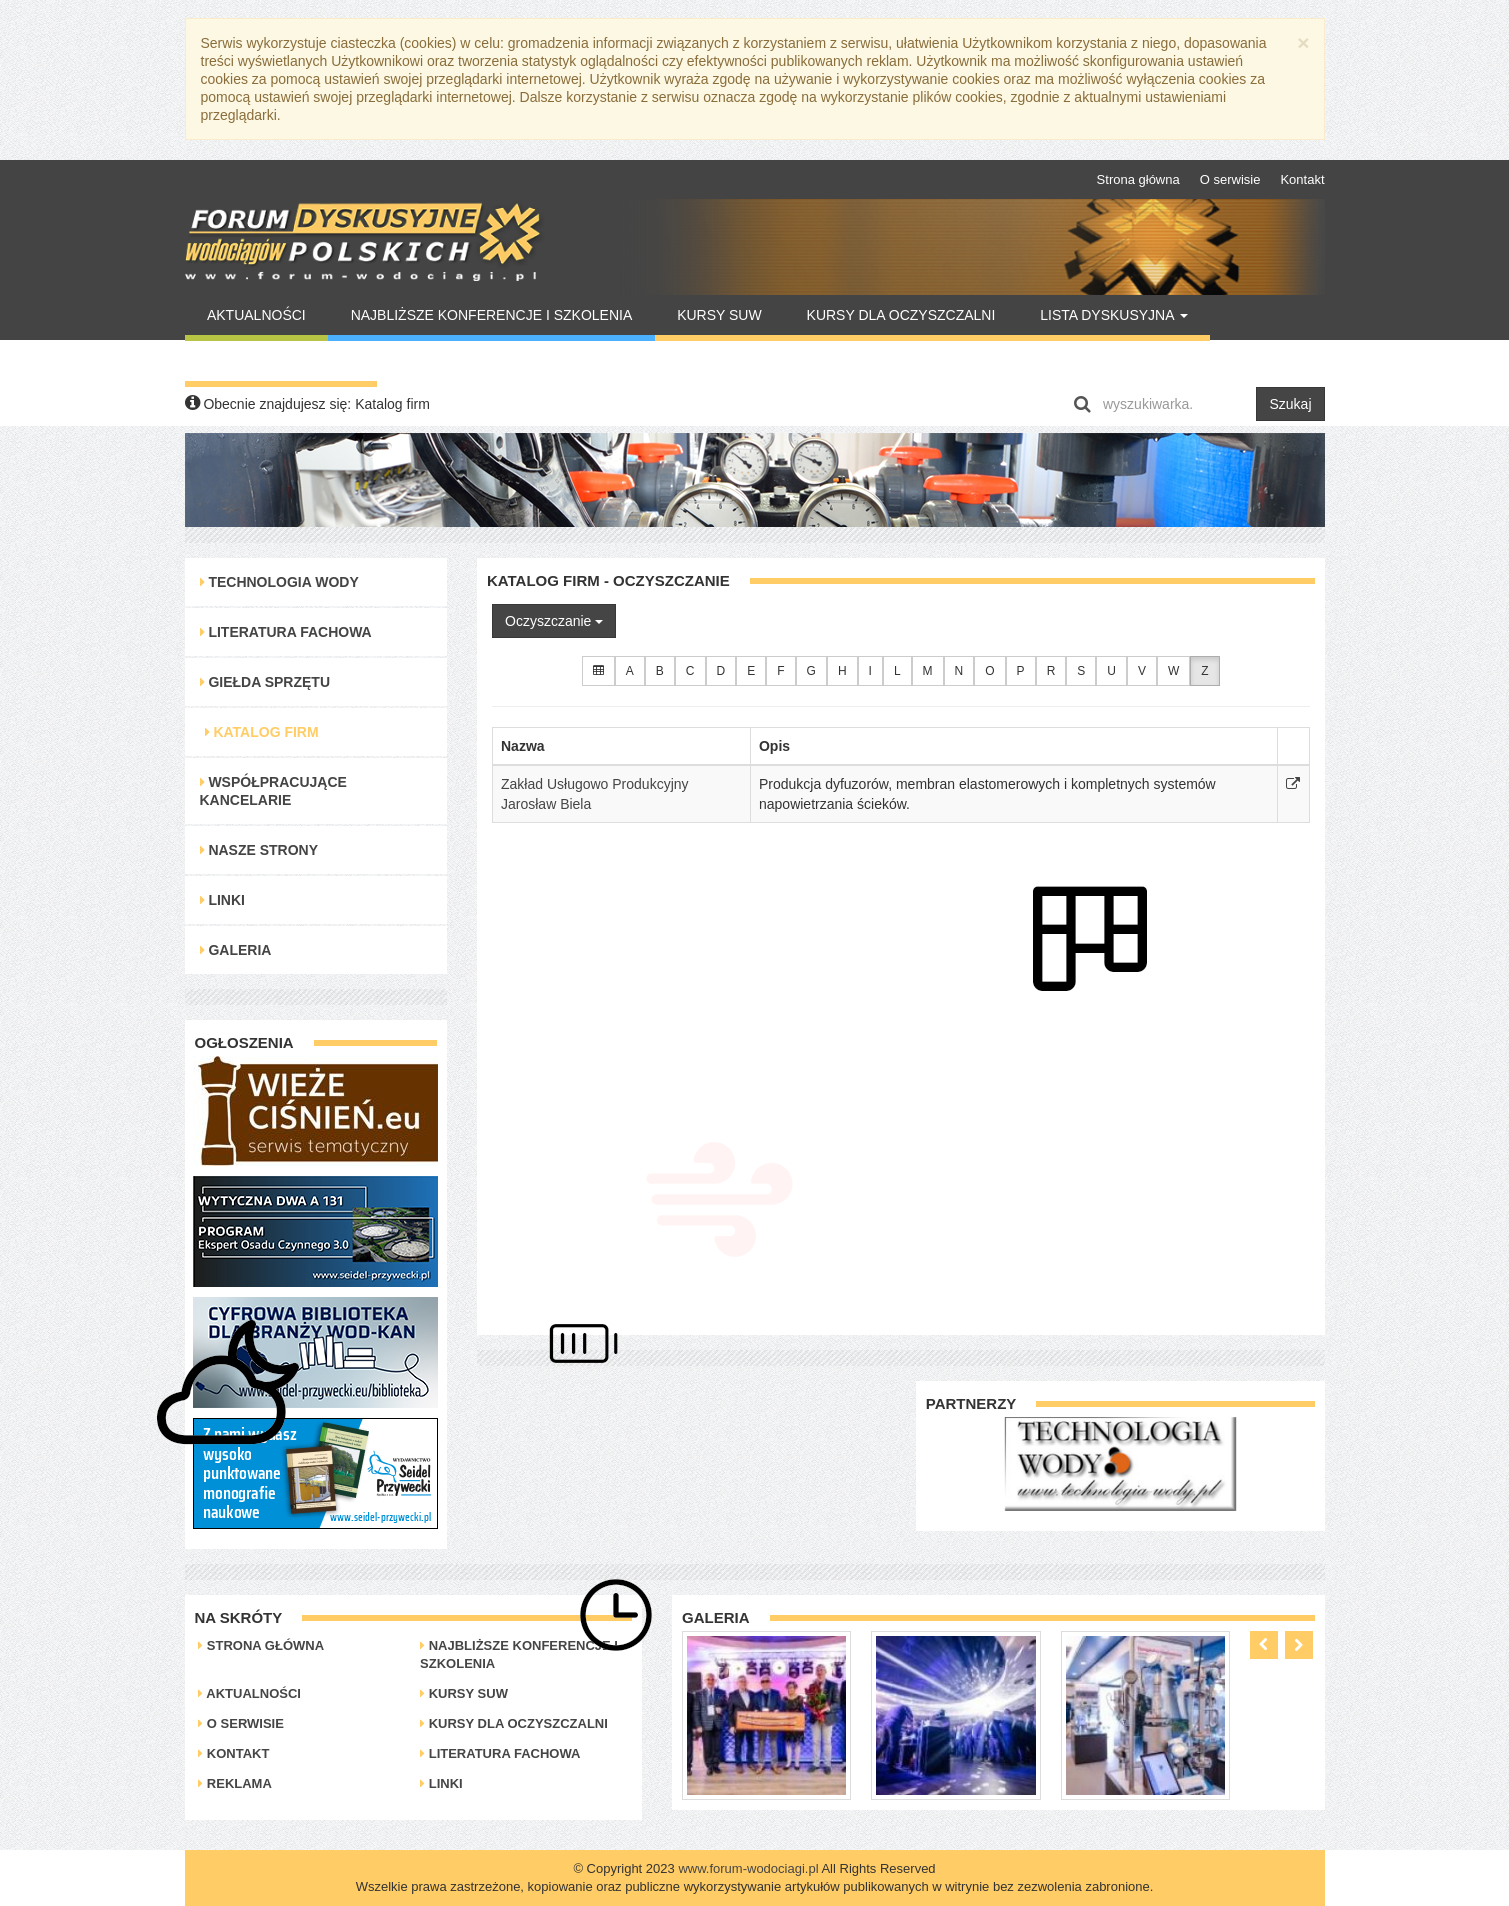  I want to click on indicates current wind conditions, so click(719, 1199).